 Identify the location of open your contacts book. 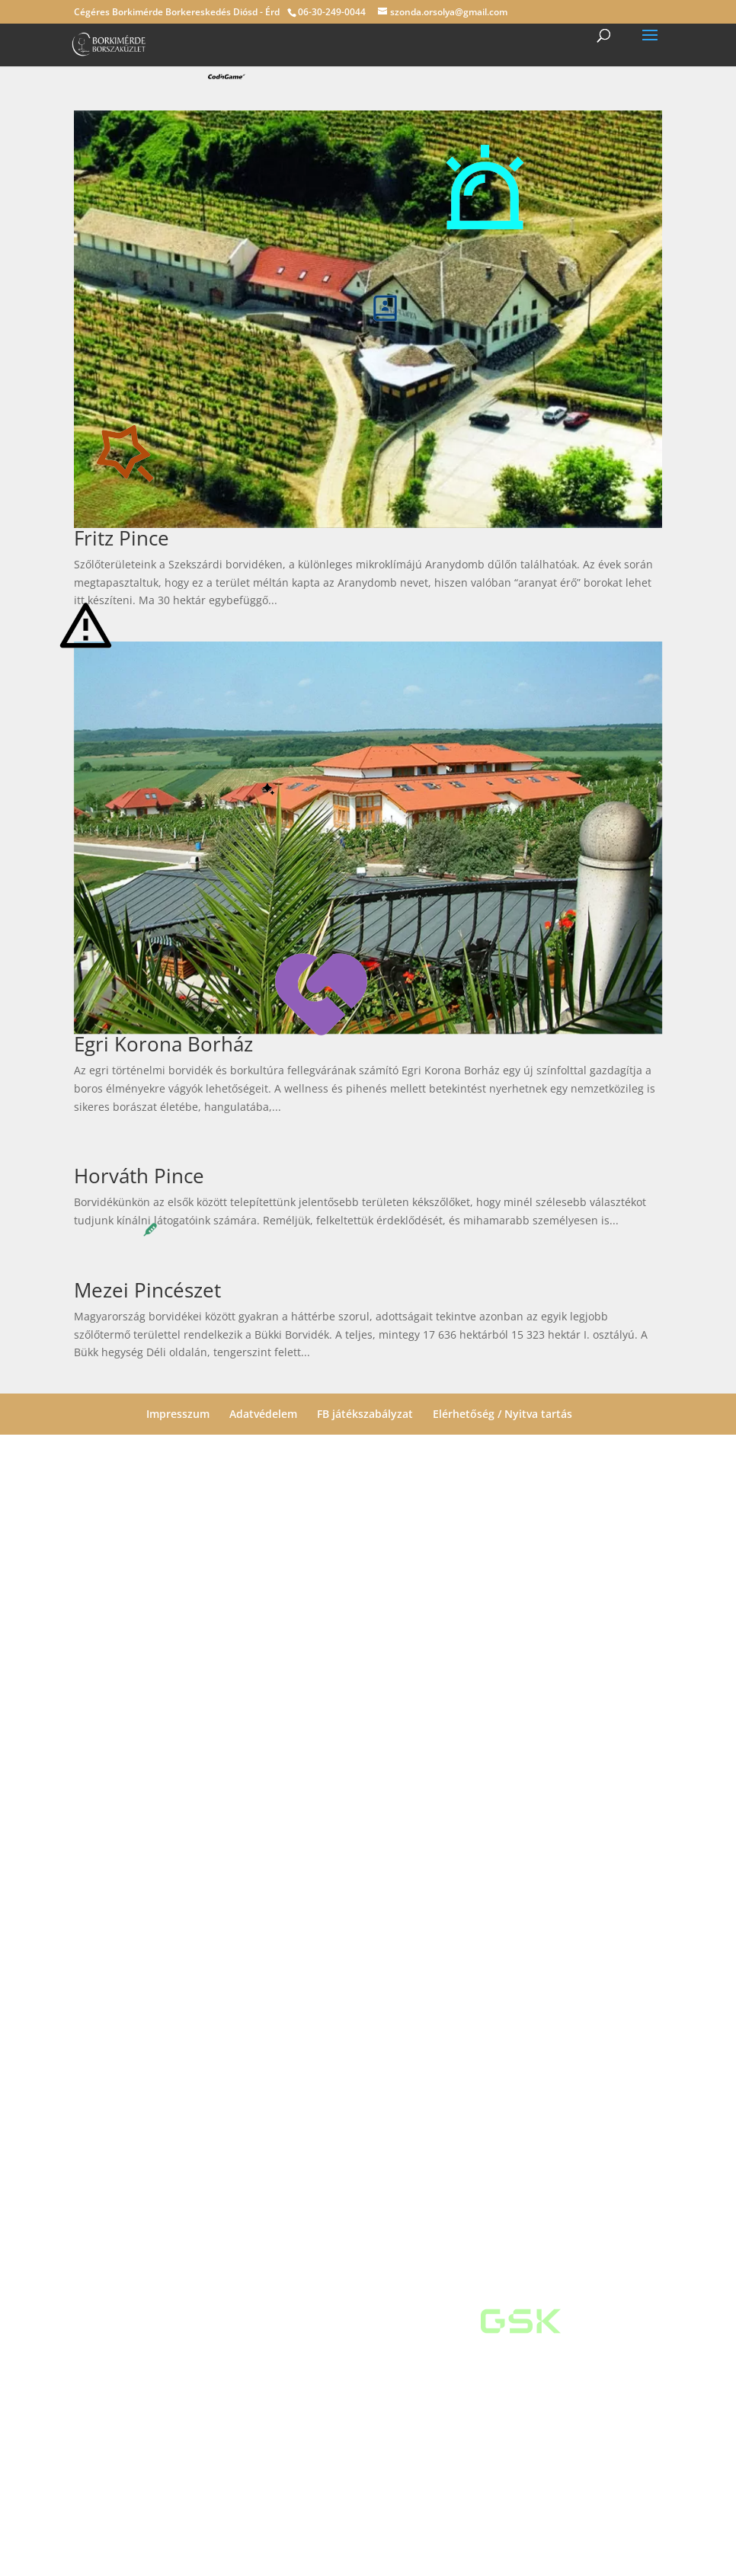
(385, 308).